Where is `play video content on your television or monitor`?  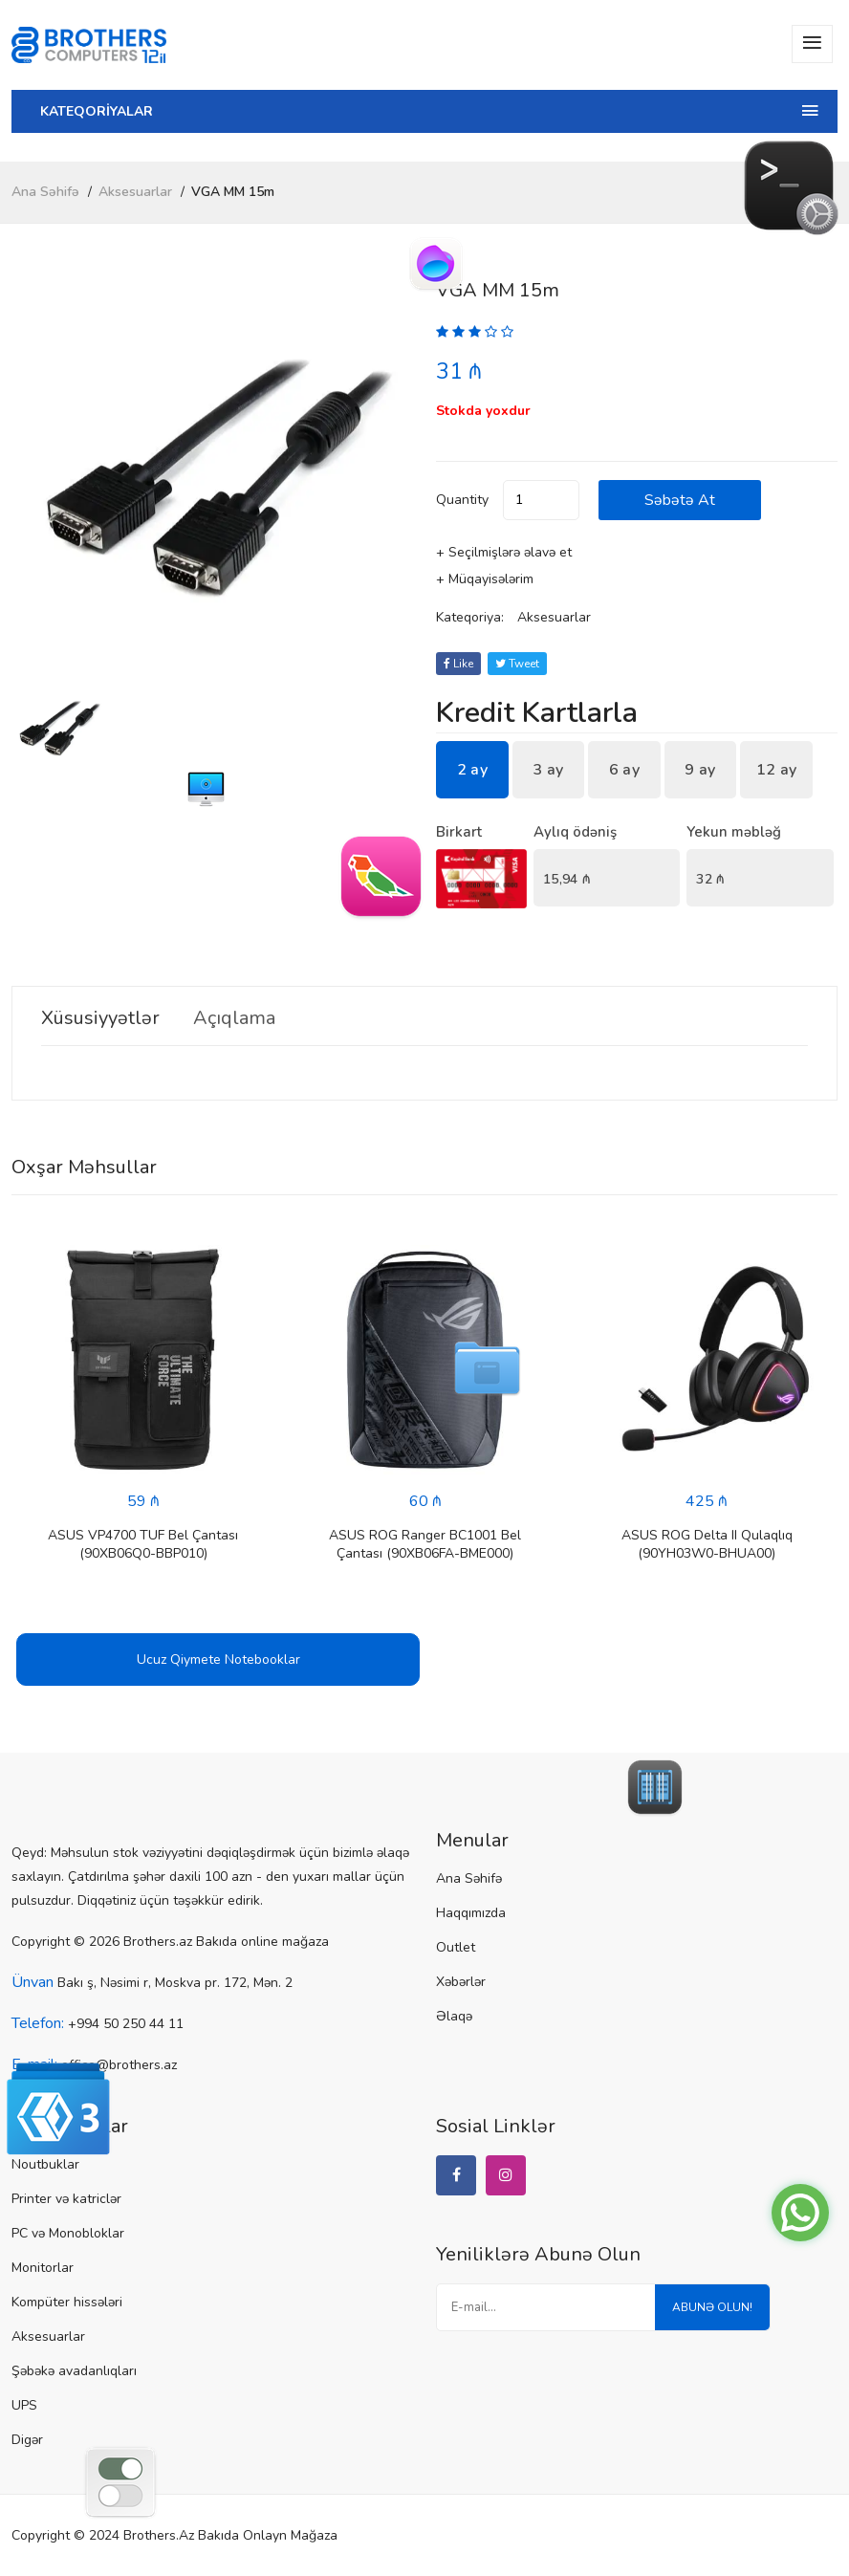
play video content on your television or monitor is located at coordinates (206, 789).